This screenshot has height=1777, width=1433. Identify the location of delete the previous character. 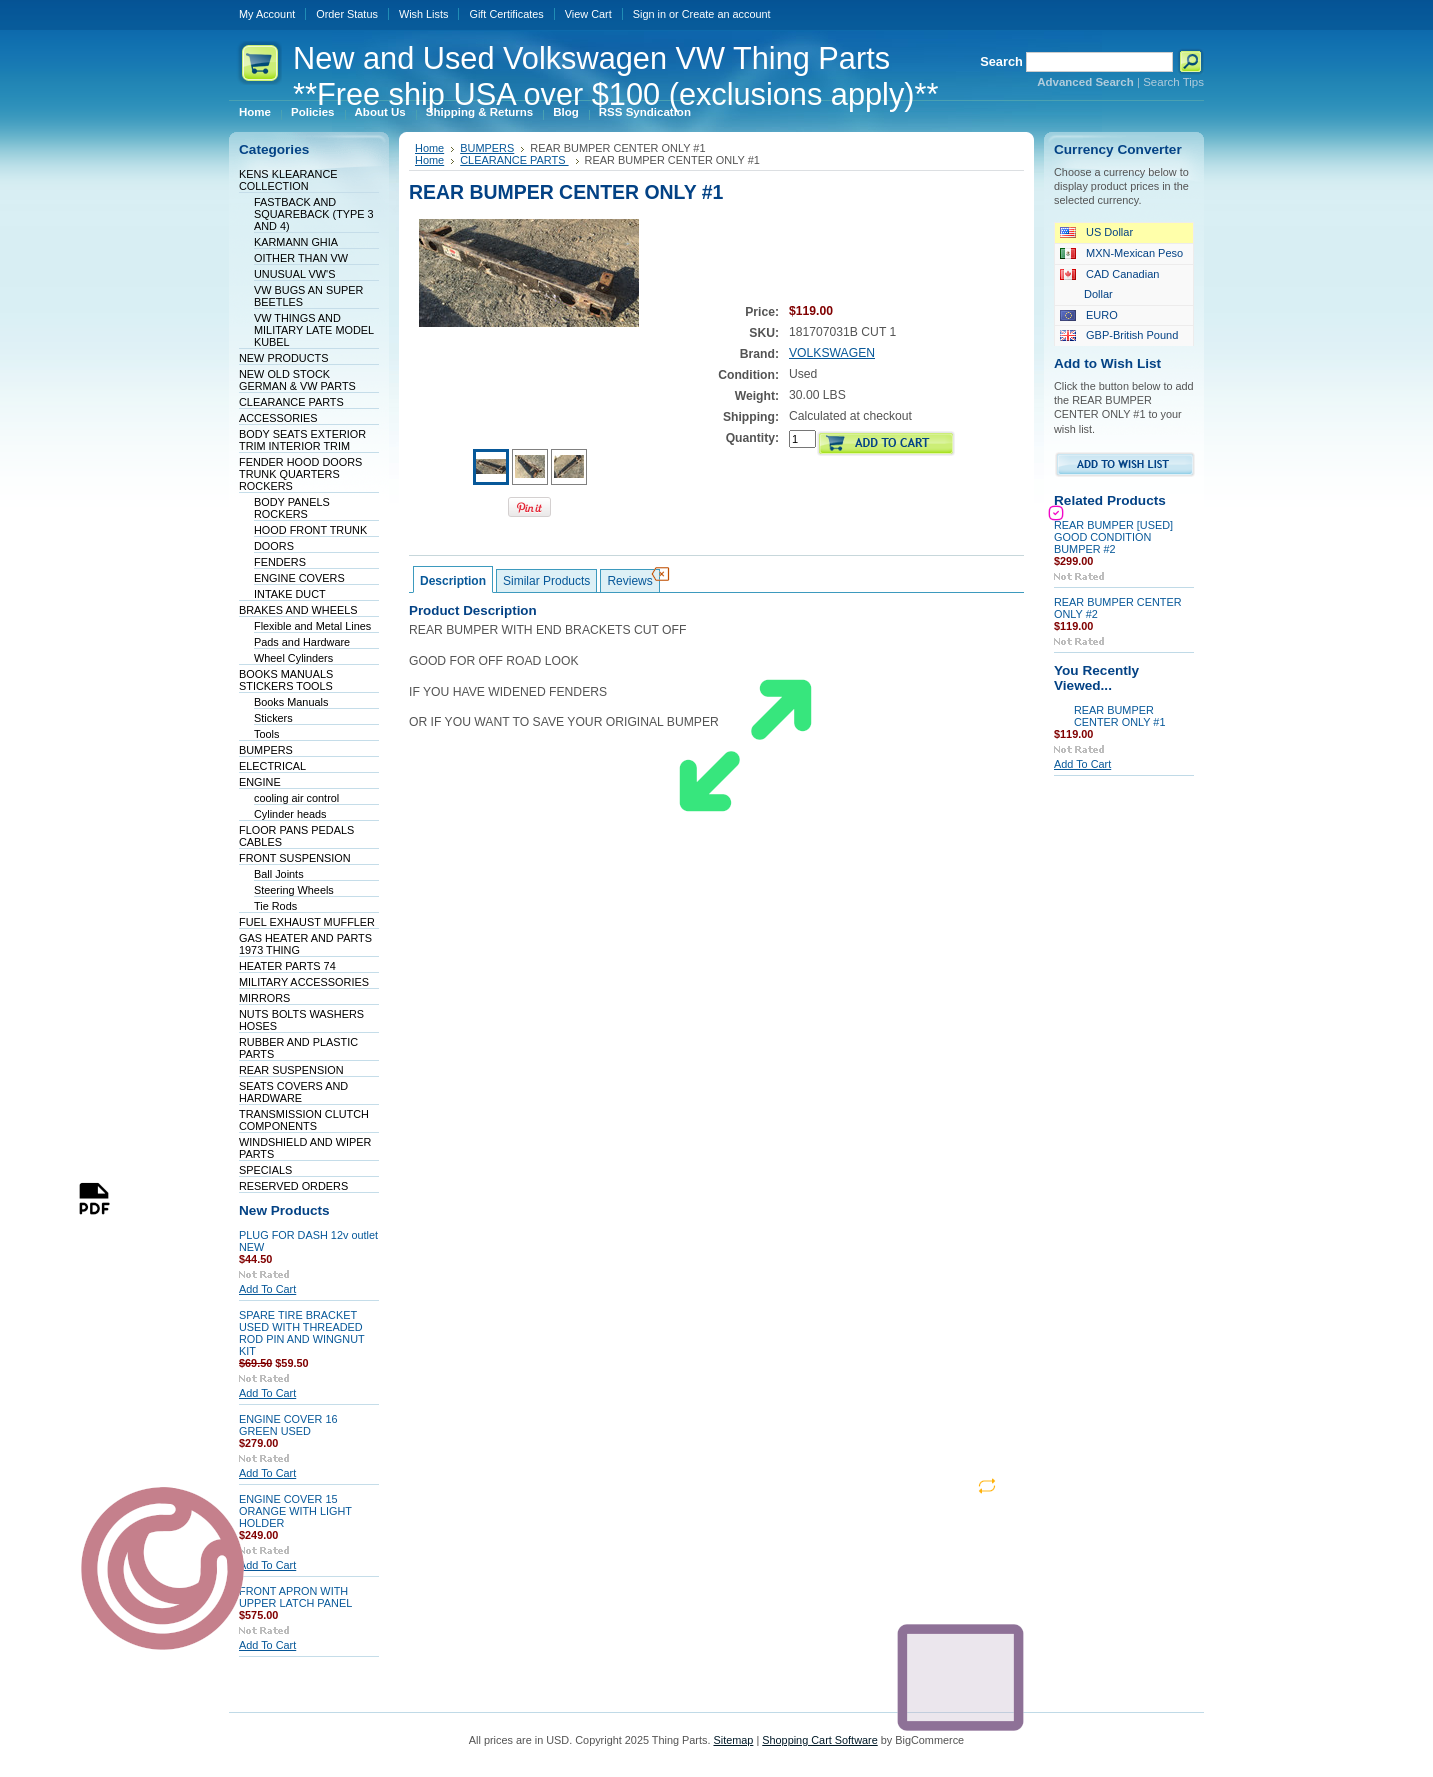
(661, 574).